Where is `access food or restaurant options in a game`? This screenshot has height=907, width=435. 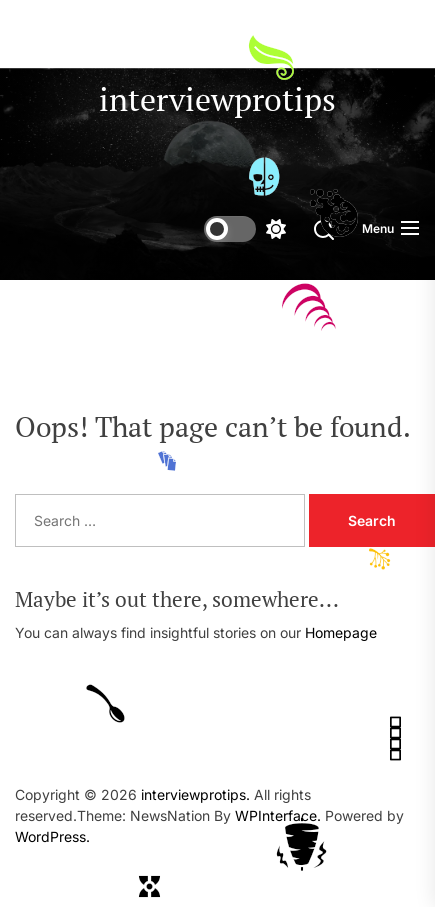
access food or restaurant options in a game is located at coordinates (302, 844).